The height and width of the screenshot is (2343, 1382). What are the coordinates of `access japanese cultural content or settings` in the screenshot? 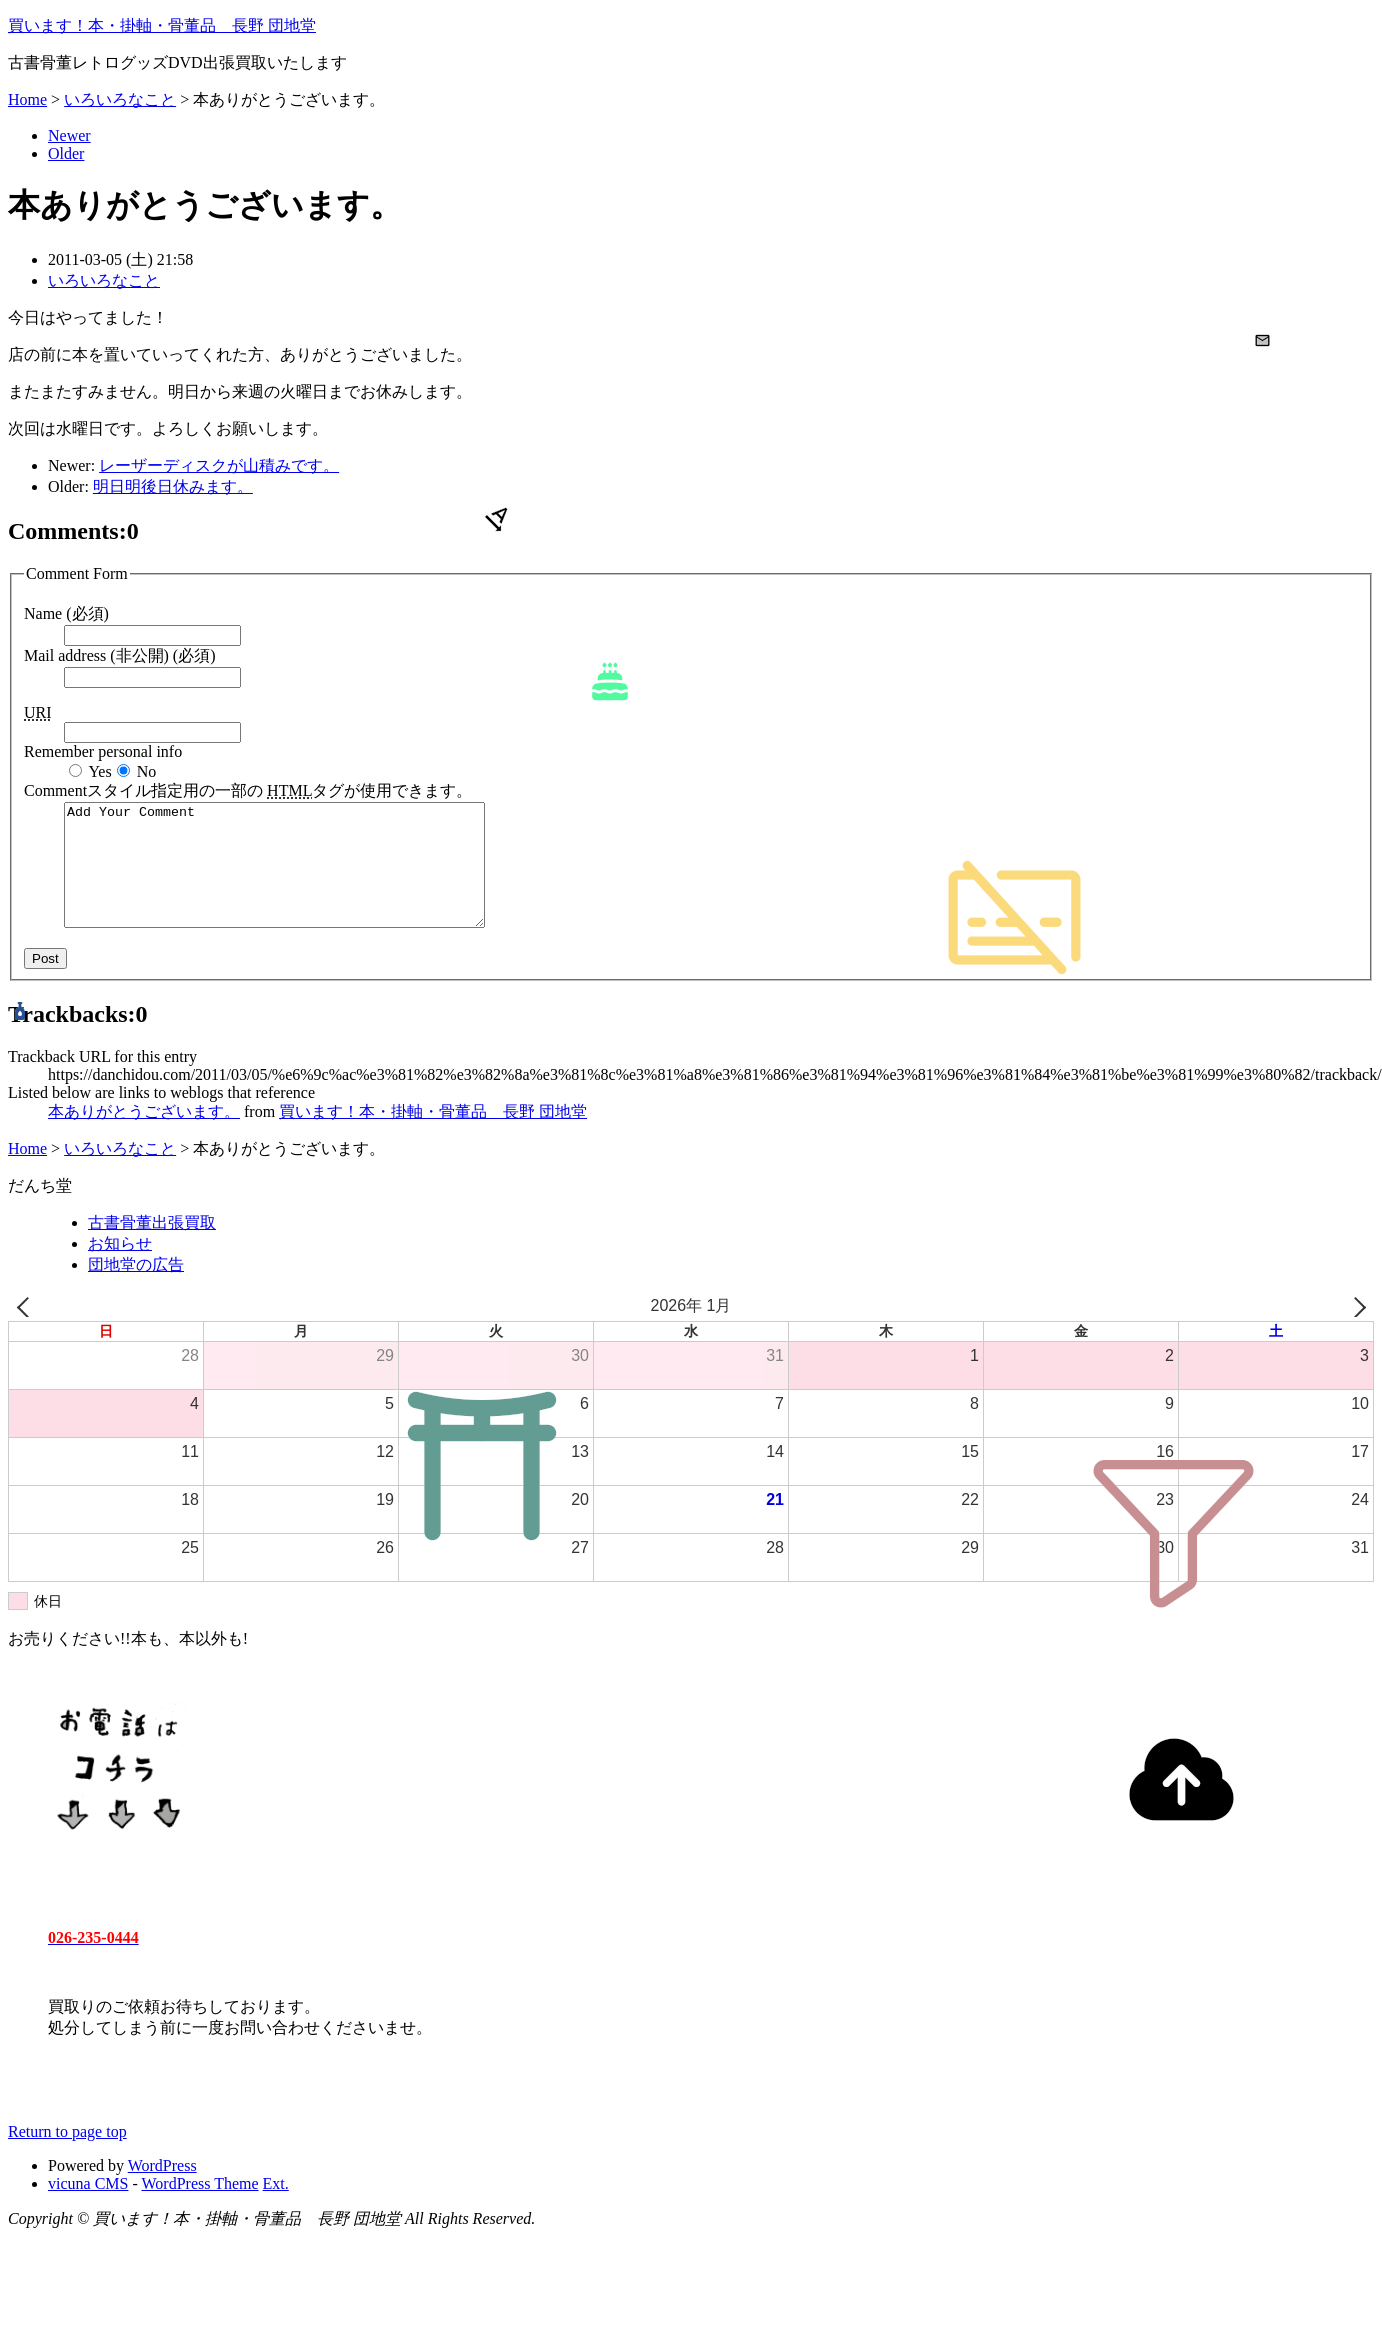 It's located at (482, 1466).